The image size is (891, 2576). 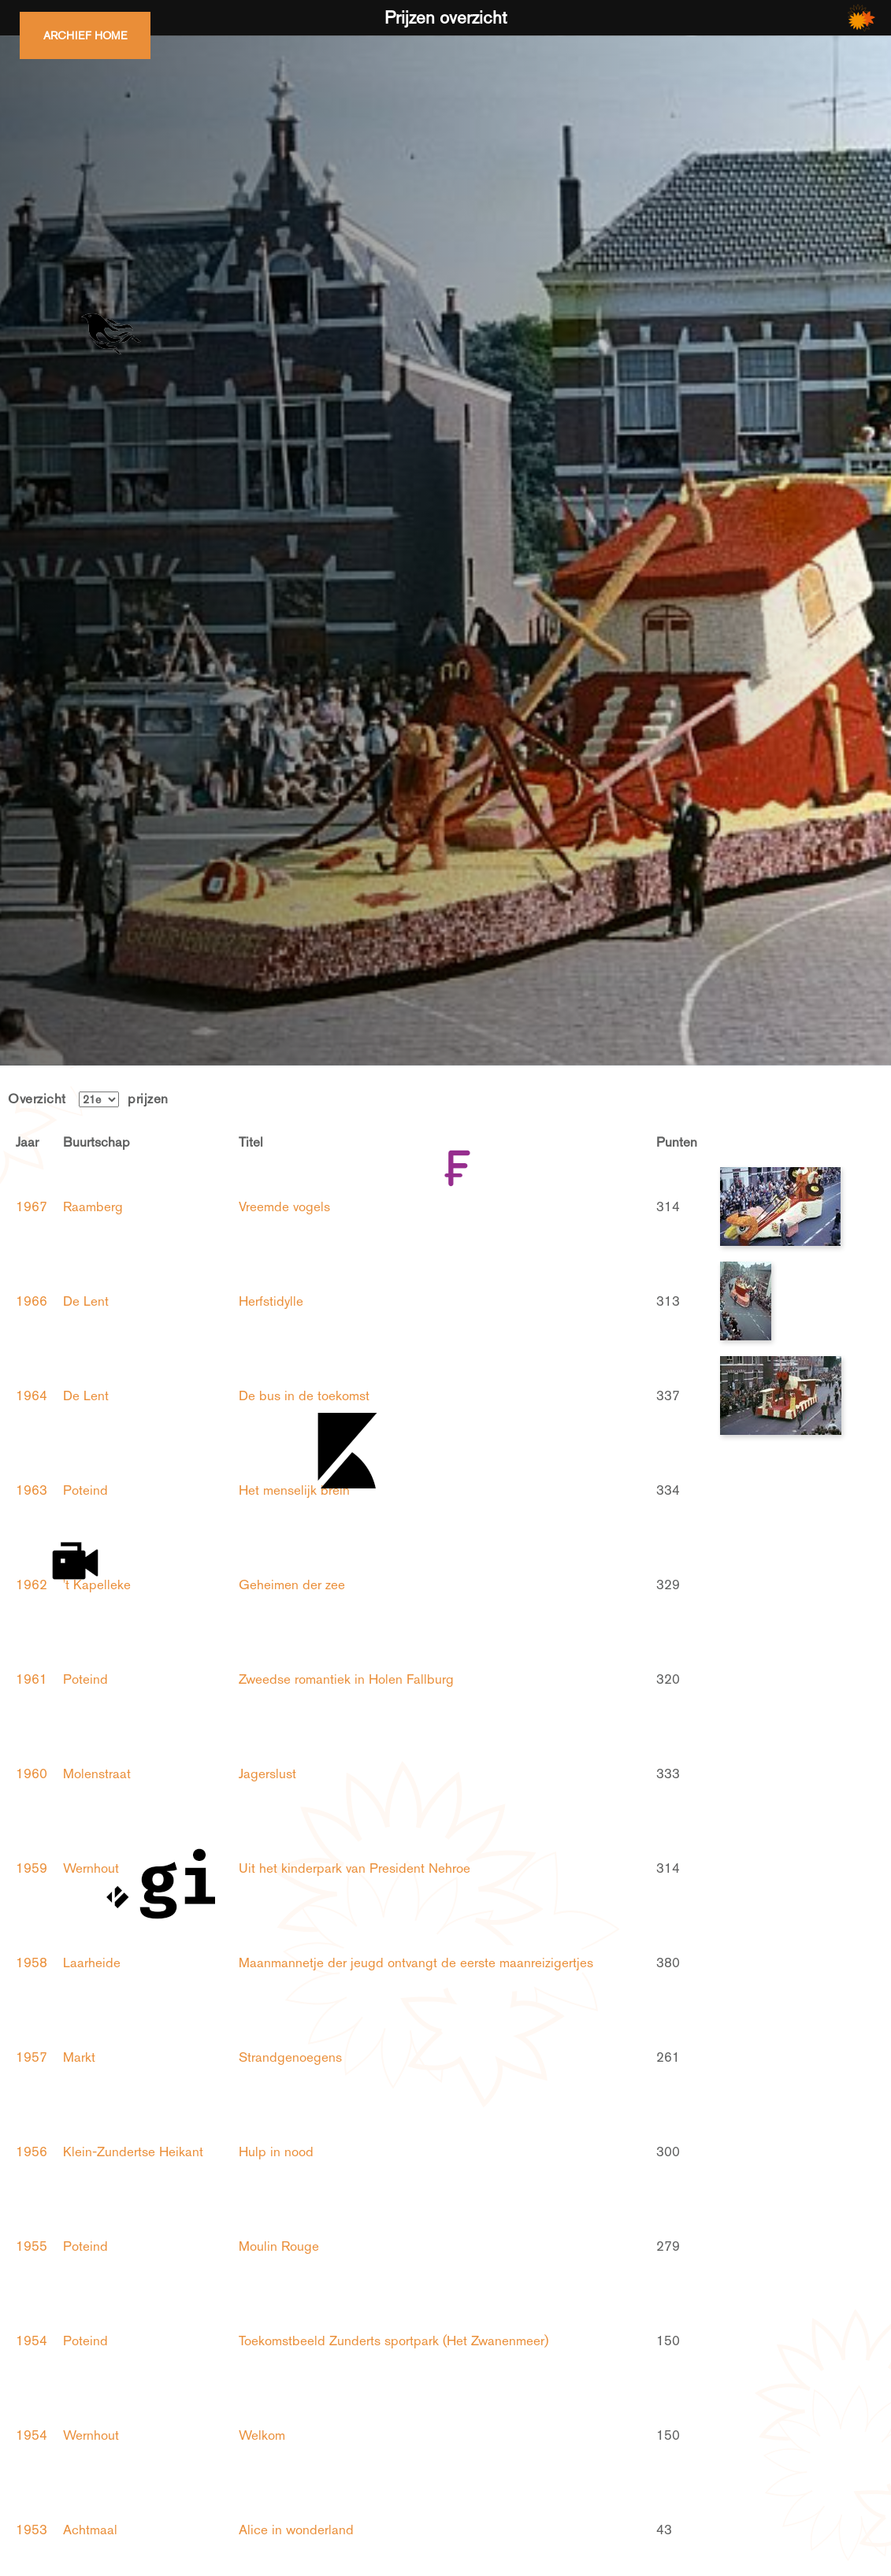 What do you see at coordinates (457, 1168) in the screenshot?
I see `indicates Swiss franc currency` at bounding box center [457, 1168].